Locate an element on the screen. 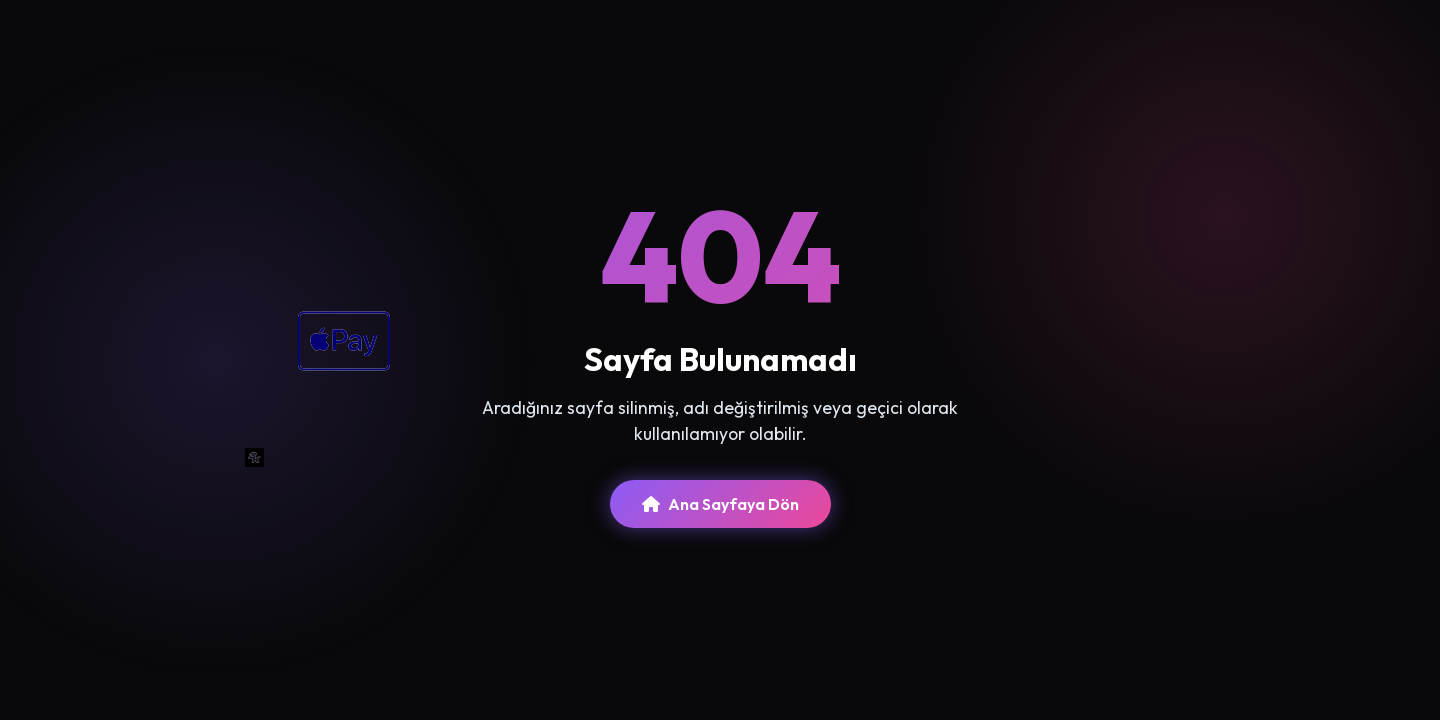 The width and height of the screenshot is (1440, 720). pay with Apple Pay is located at coordinates (344, 341).